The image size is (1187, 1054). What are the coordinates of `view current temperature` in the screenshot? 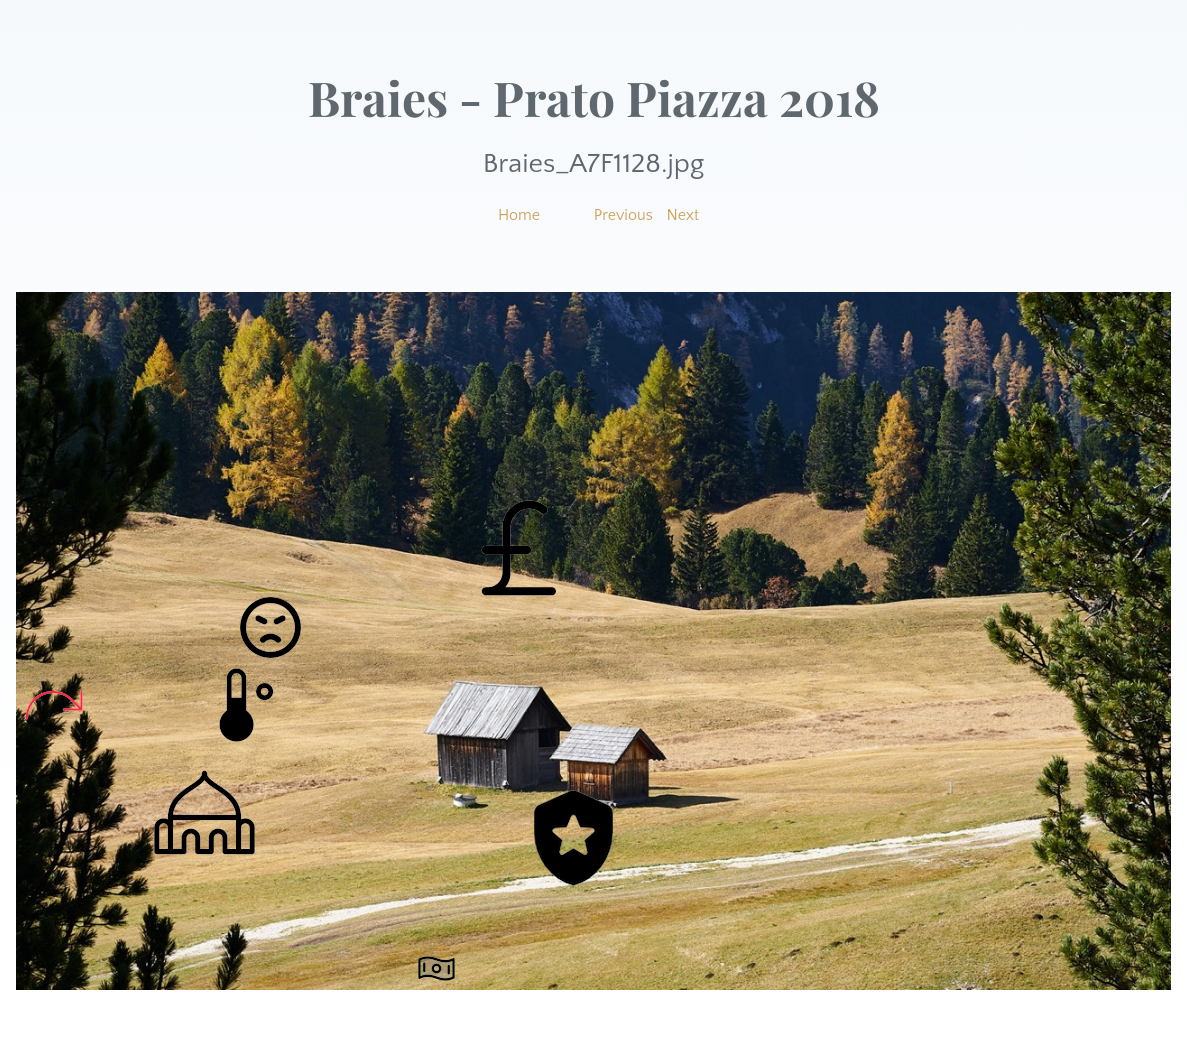 It's located at (239, 705).